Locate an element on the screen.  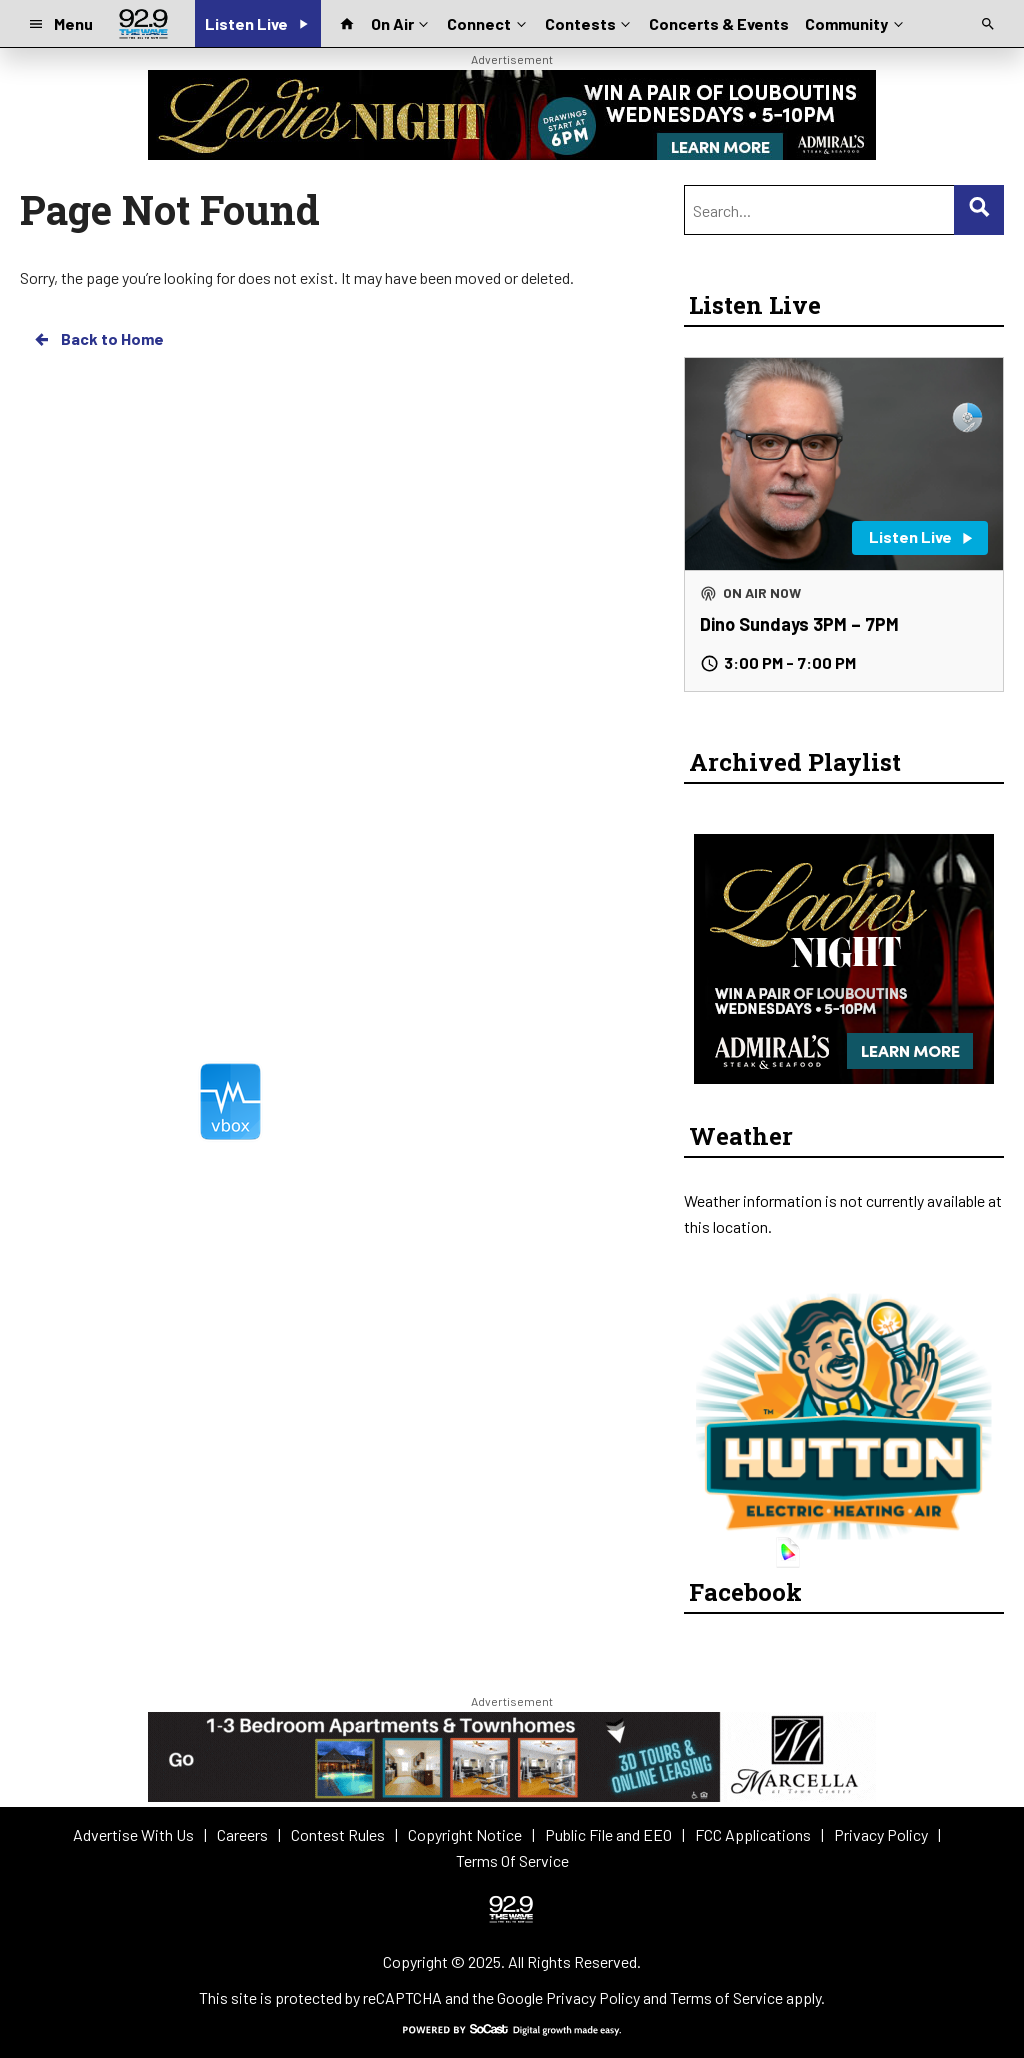
virtualbox virtual machine configuration file is located at coordinates (230, 1101).